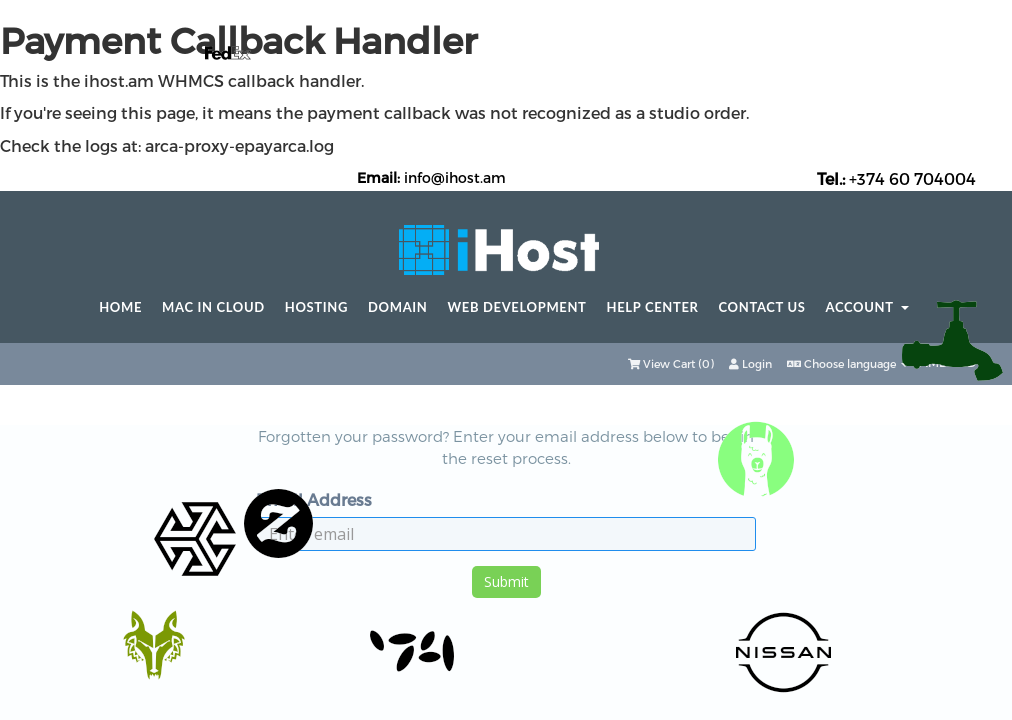  Describe the element at coordinates (756, 459) in the screenshot. I see `open vikunja task management app` at that location.